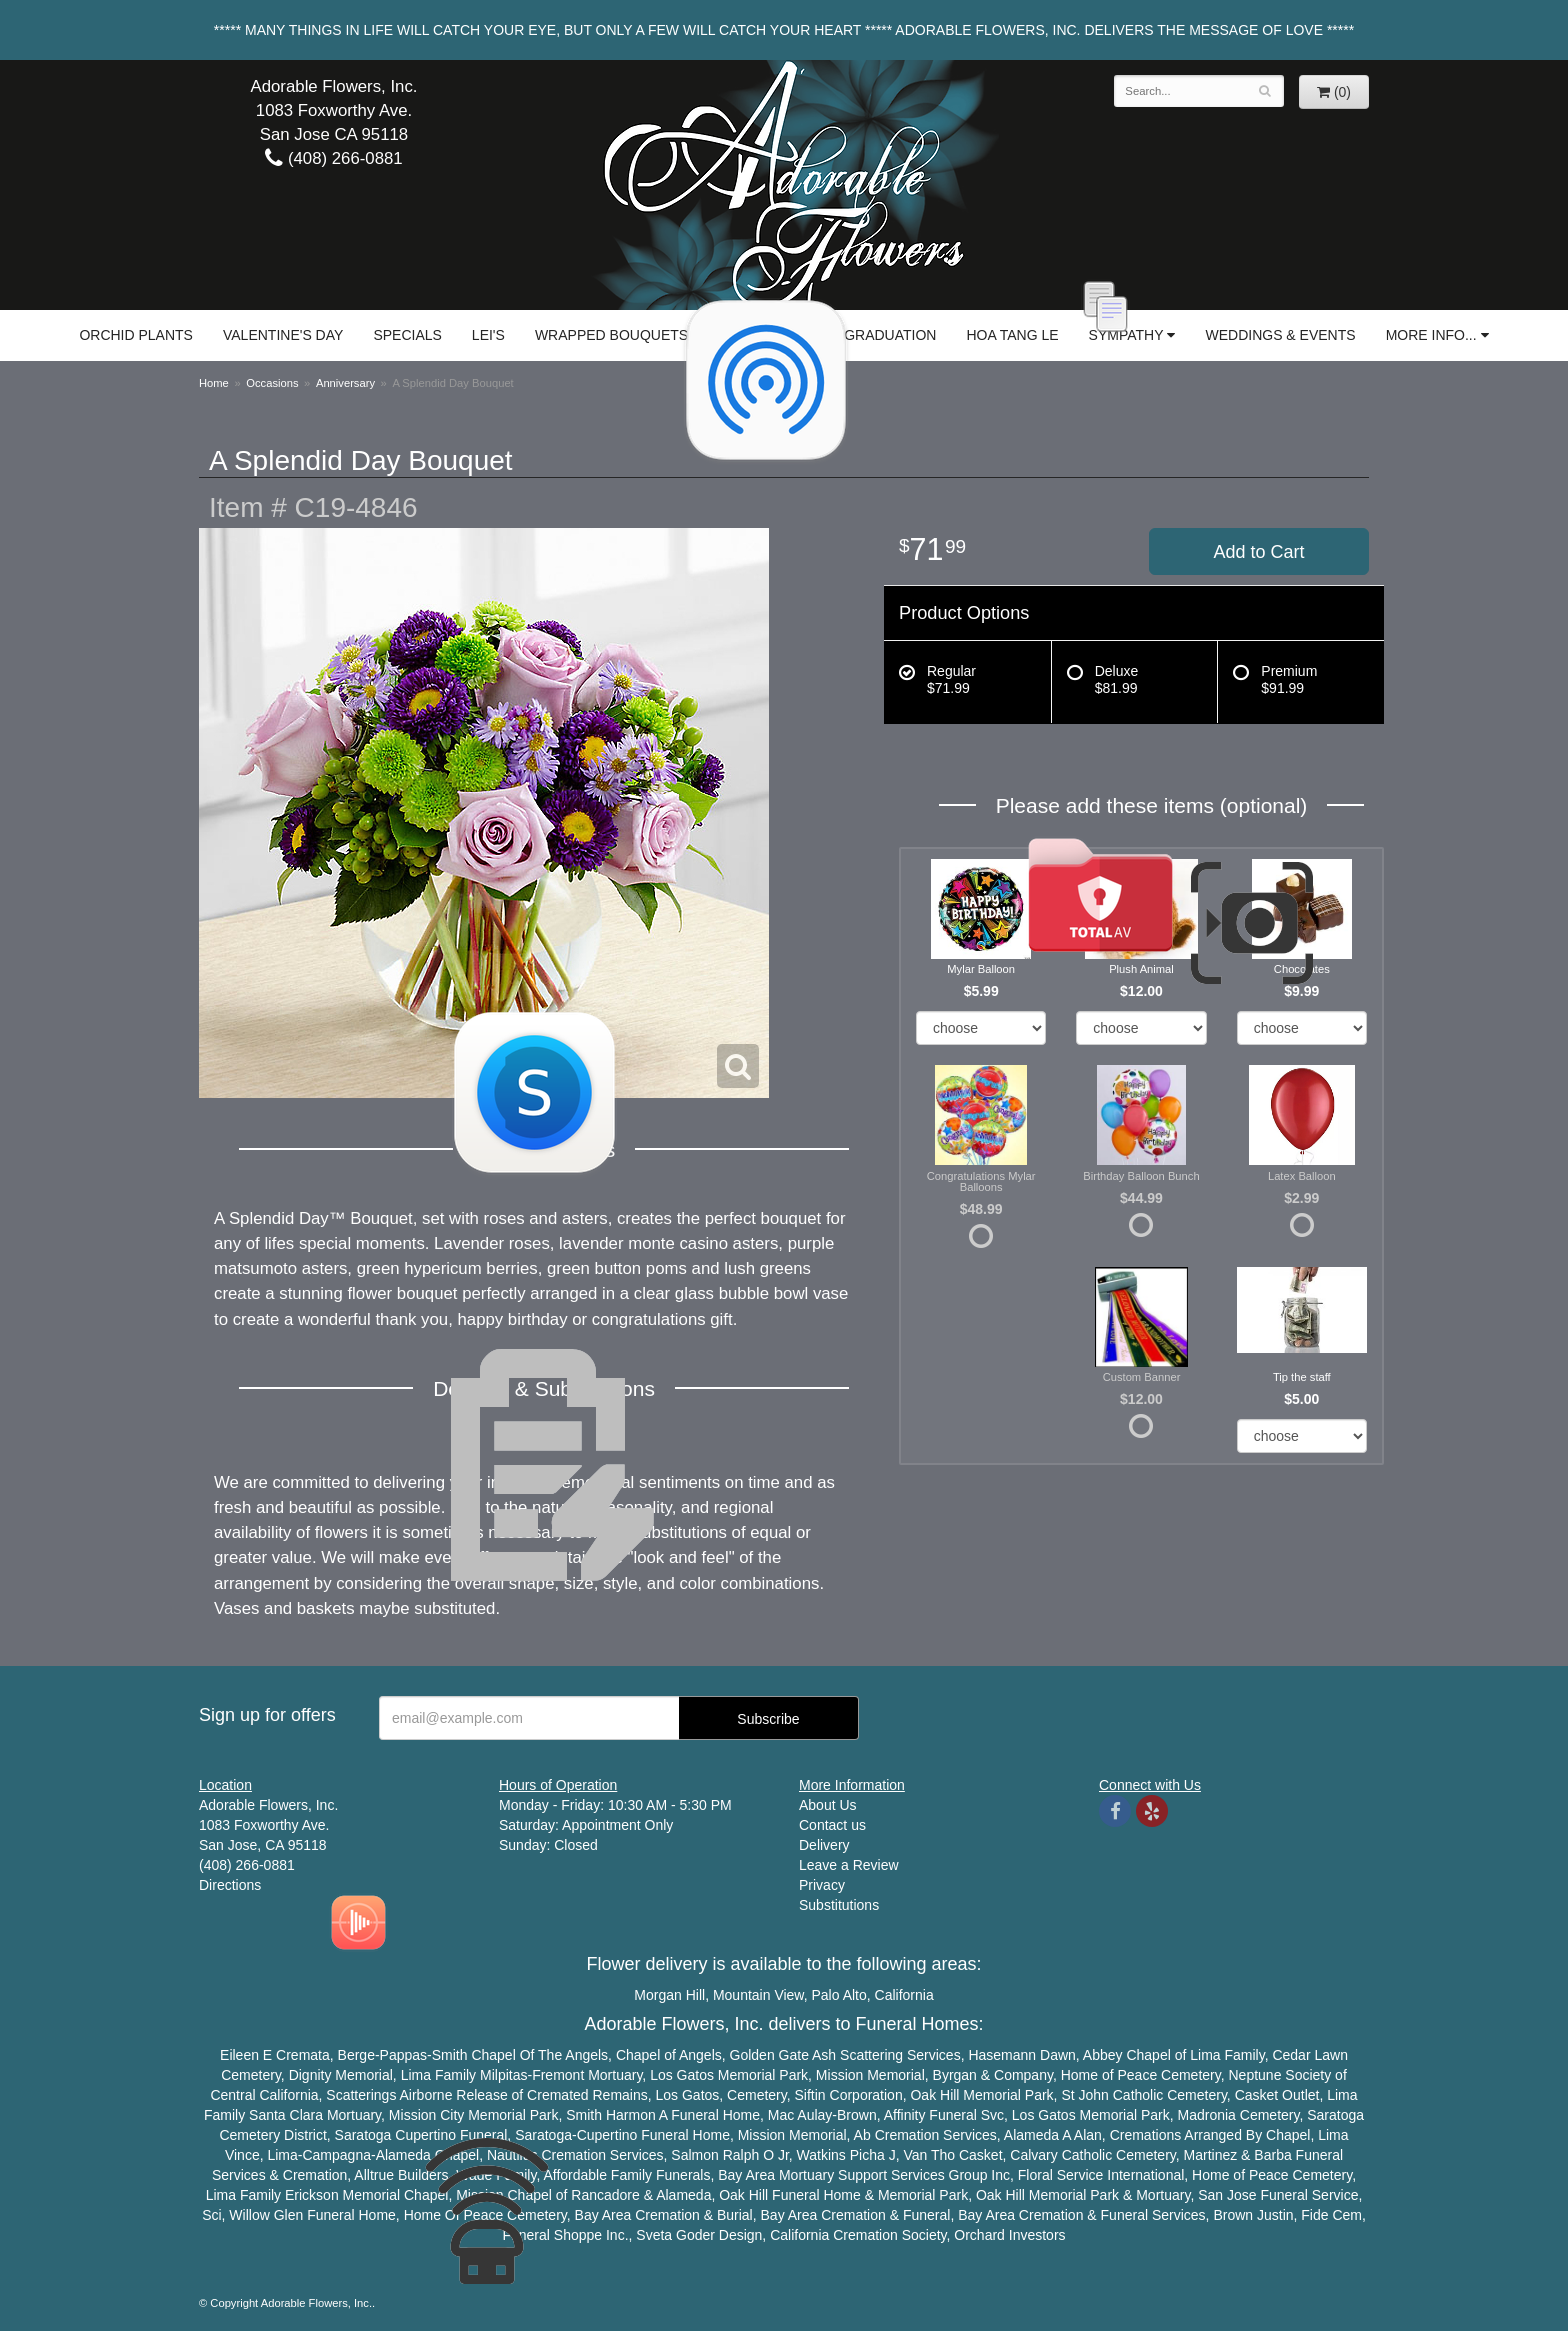 The height and width of the screenshot is (2331, 1568). I want to click on copy selected content to clipboard, so click(1105, 306).